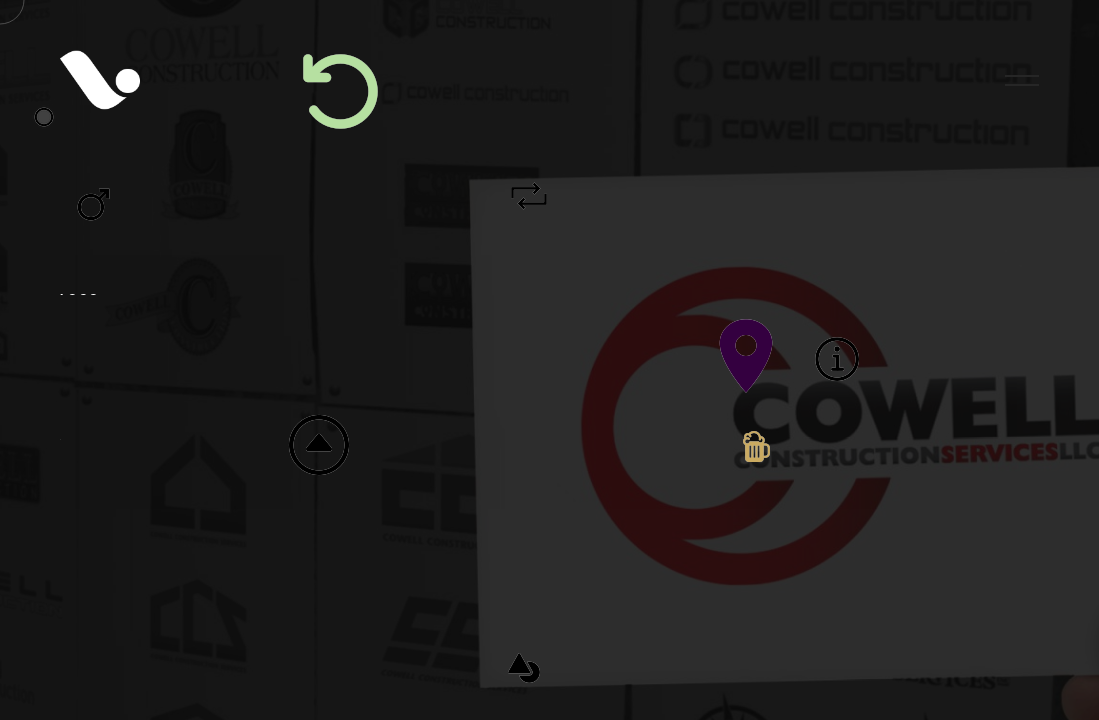 This screenshot has width=1099, height=720. Describe the element at coordinates (529, 196) in the screenshot. I see `enable repeat mode for media playback` at that location.